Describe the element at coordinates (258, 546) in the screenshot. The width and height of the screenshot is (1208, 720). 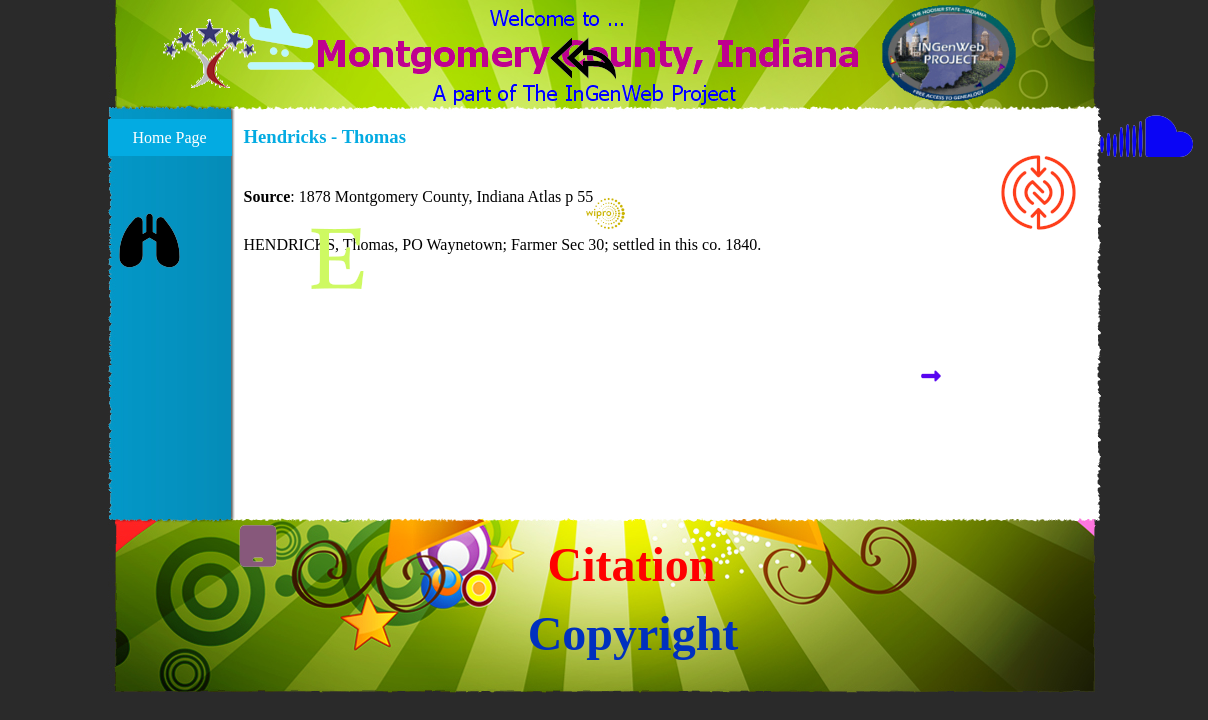
I see `indicates an android tablet device` at that location.